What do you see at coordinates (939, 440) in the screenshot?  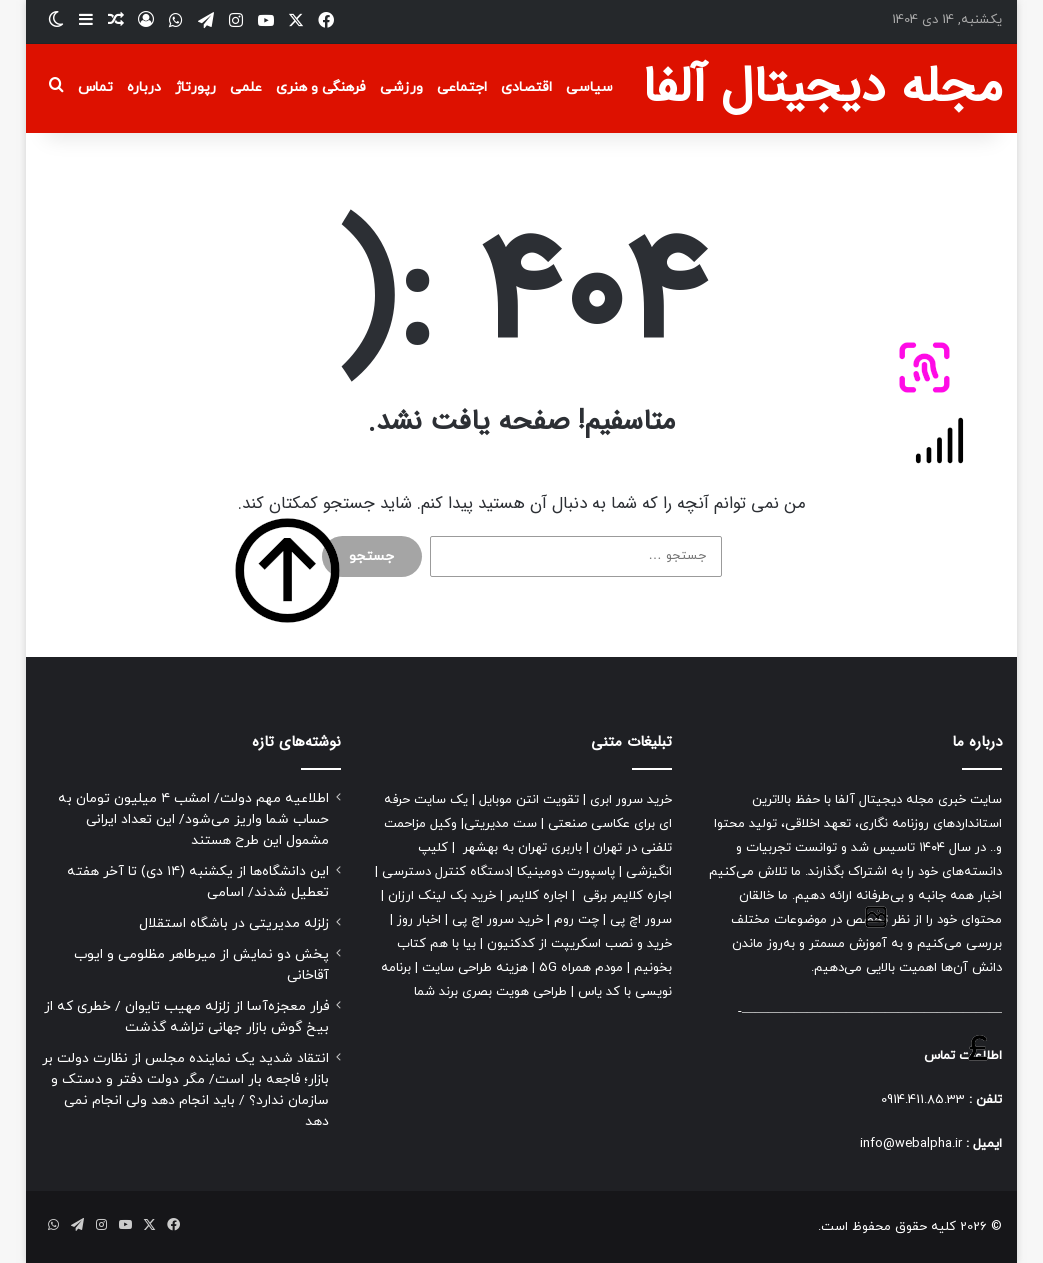 I see `indicates cellular or network signal strength` at bounding box center [939, 440].